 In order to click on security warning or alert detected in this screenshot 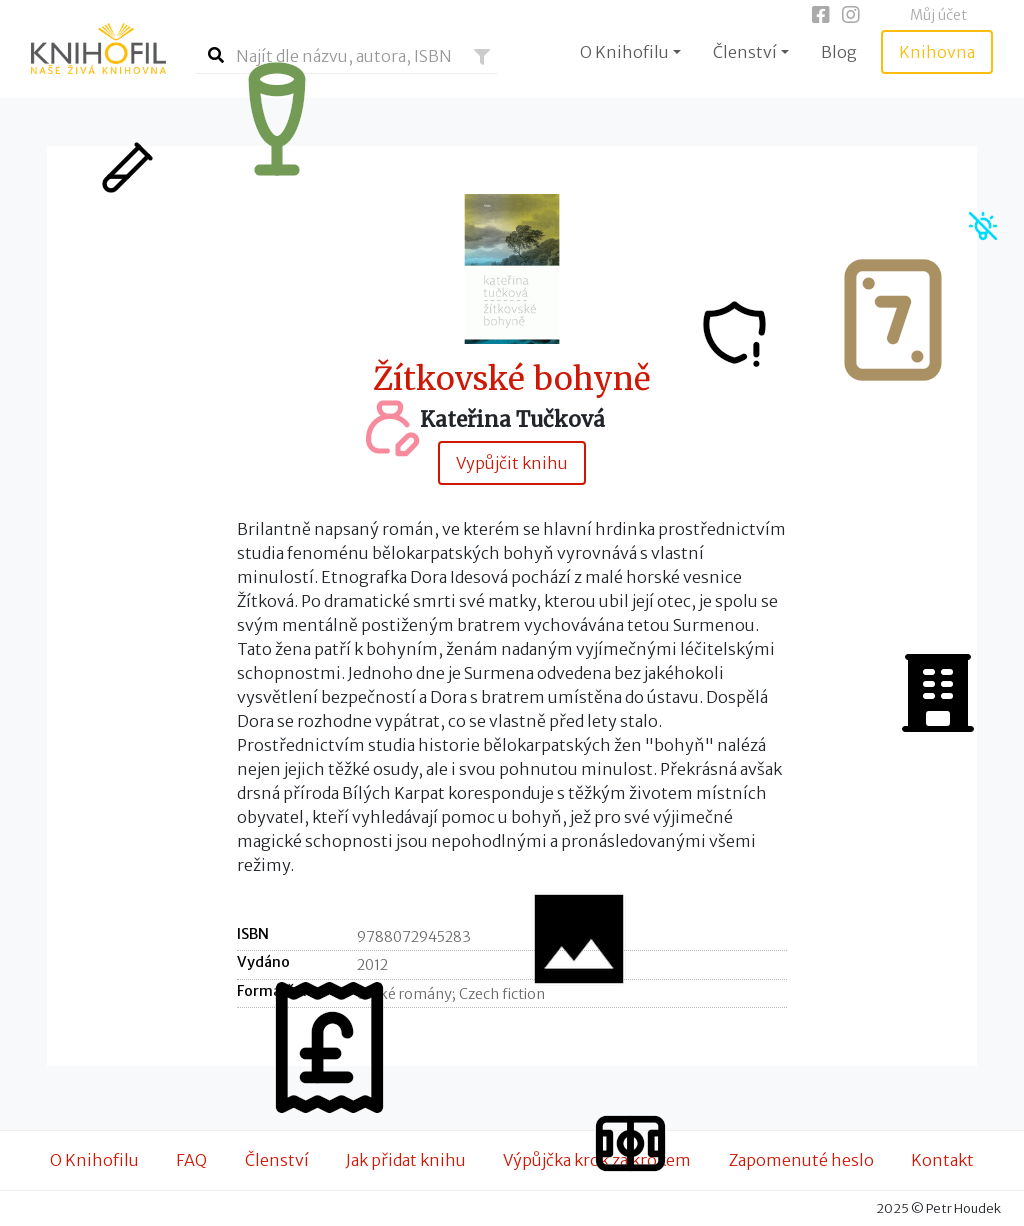, I will do `click(734, 332)`.